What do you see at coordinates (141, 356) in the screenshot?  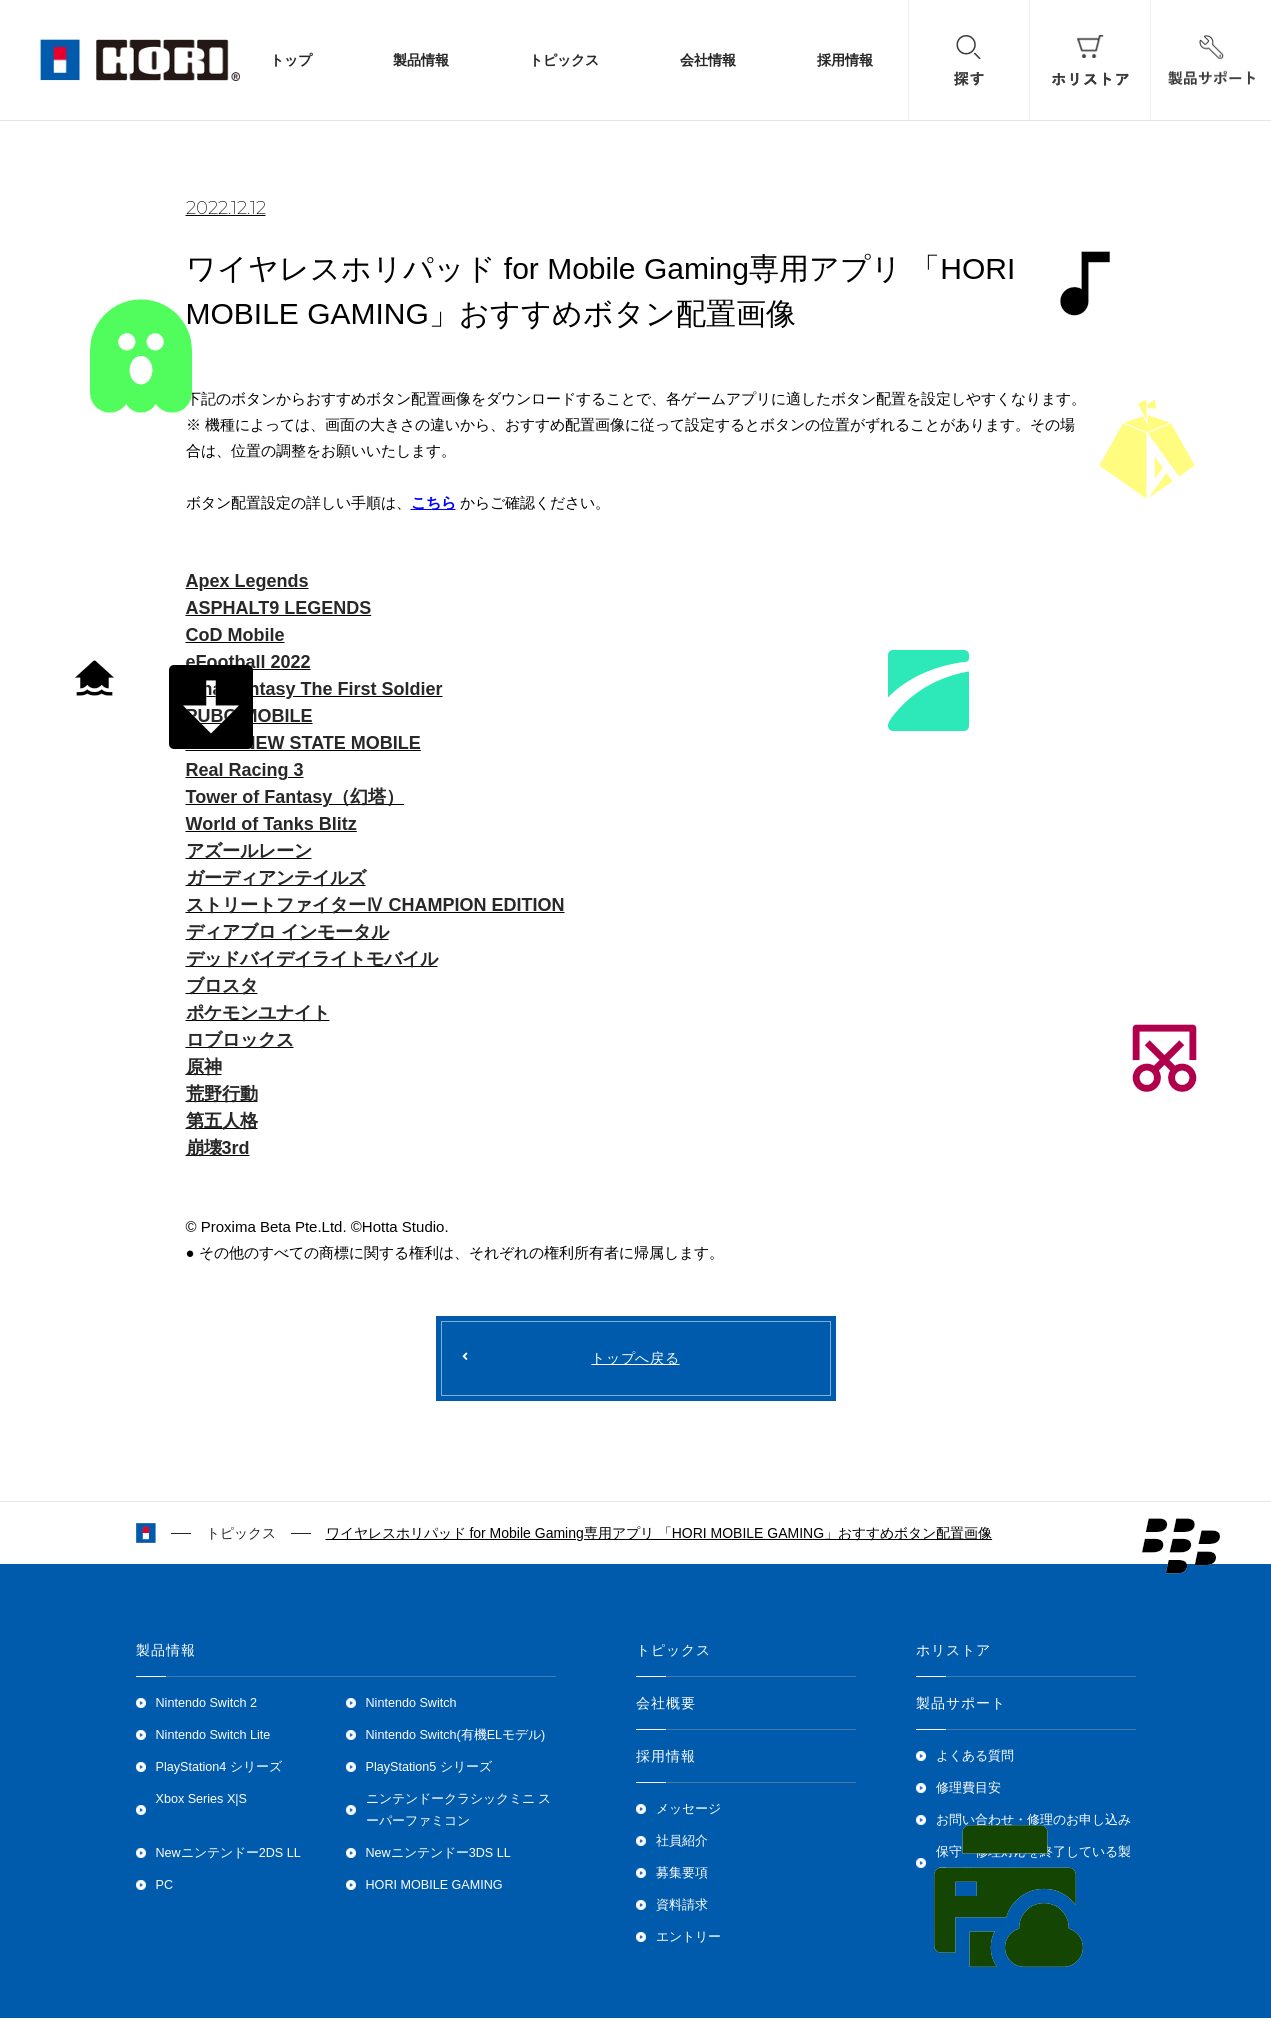 I see `ghost mode or incognito status indicator` at bounding box center [141, 356].